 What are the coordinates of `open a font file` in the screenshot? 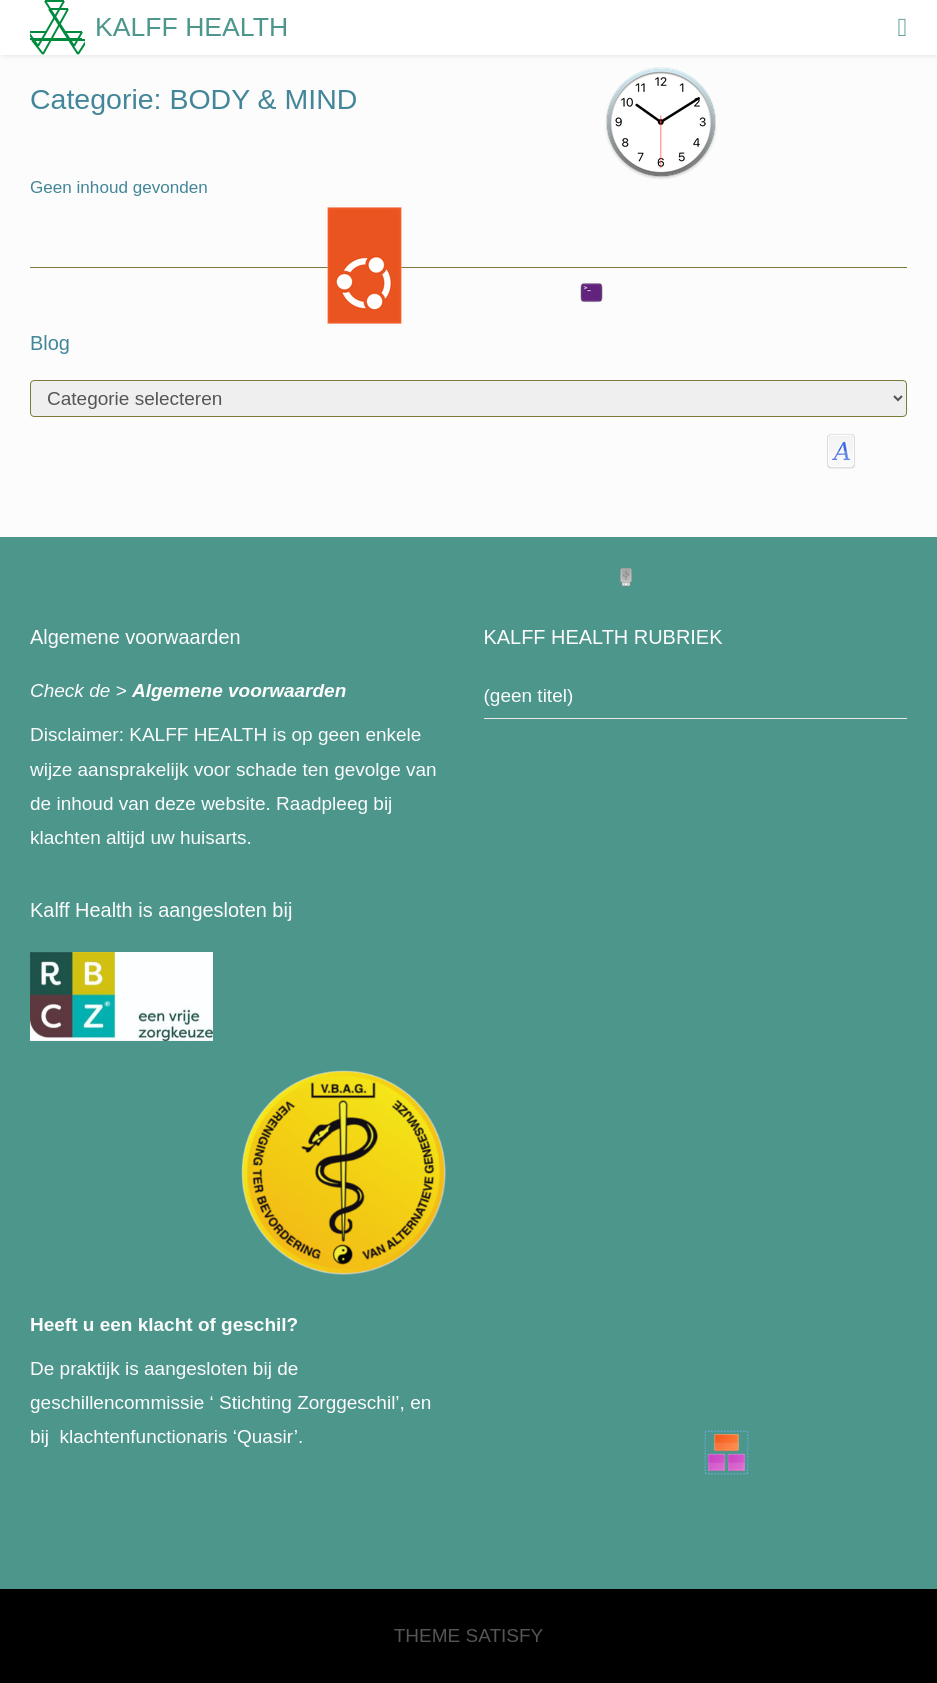 It's located at (841, 451).